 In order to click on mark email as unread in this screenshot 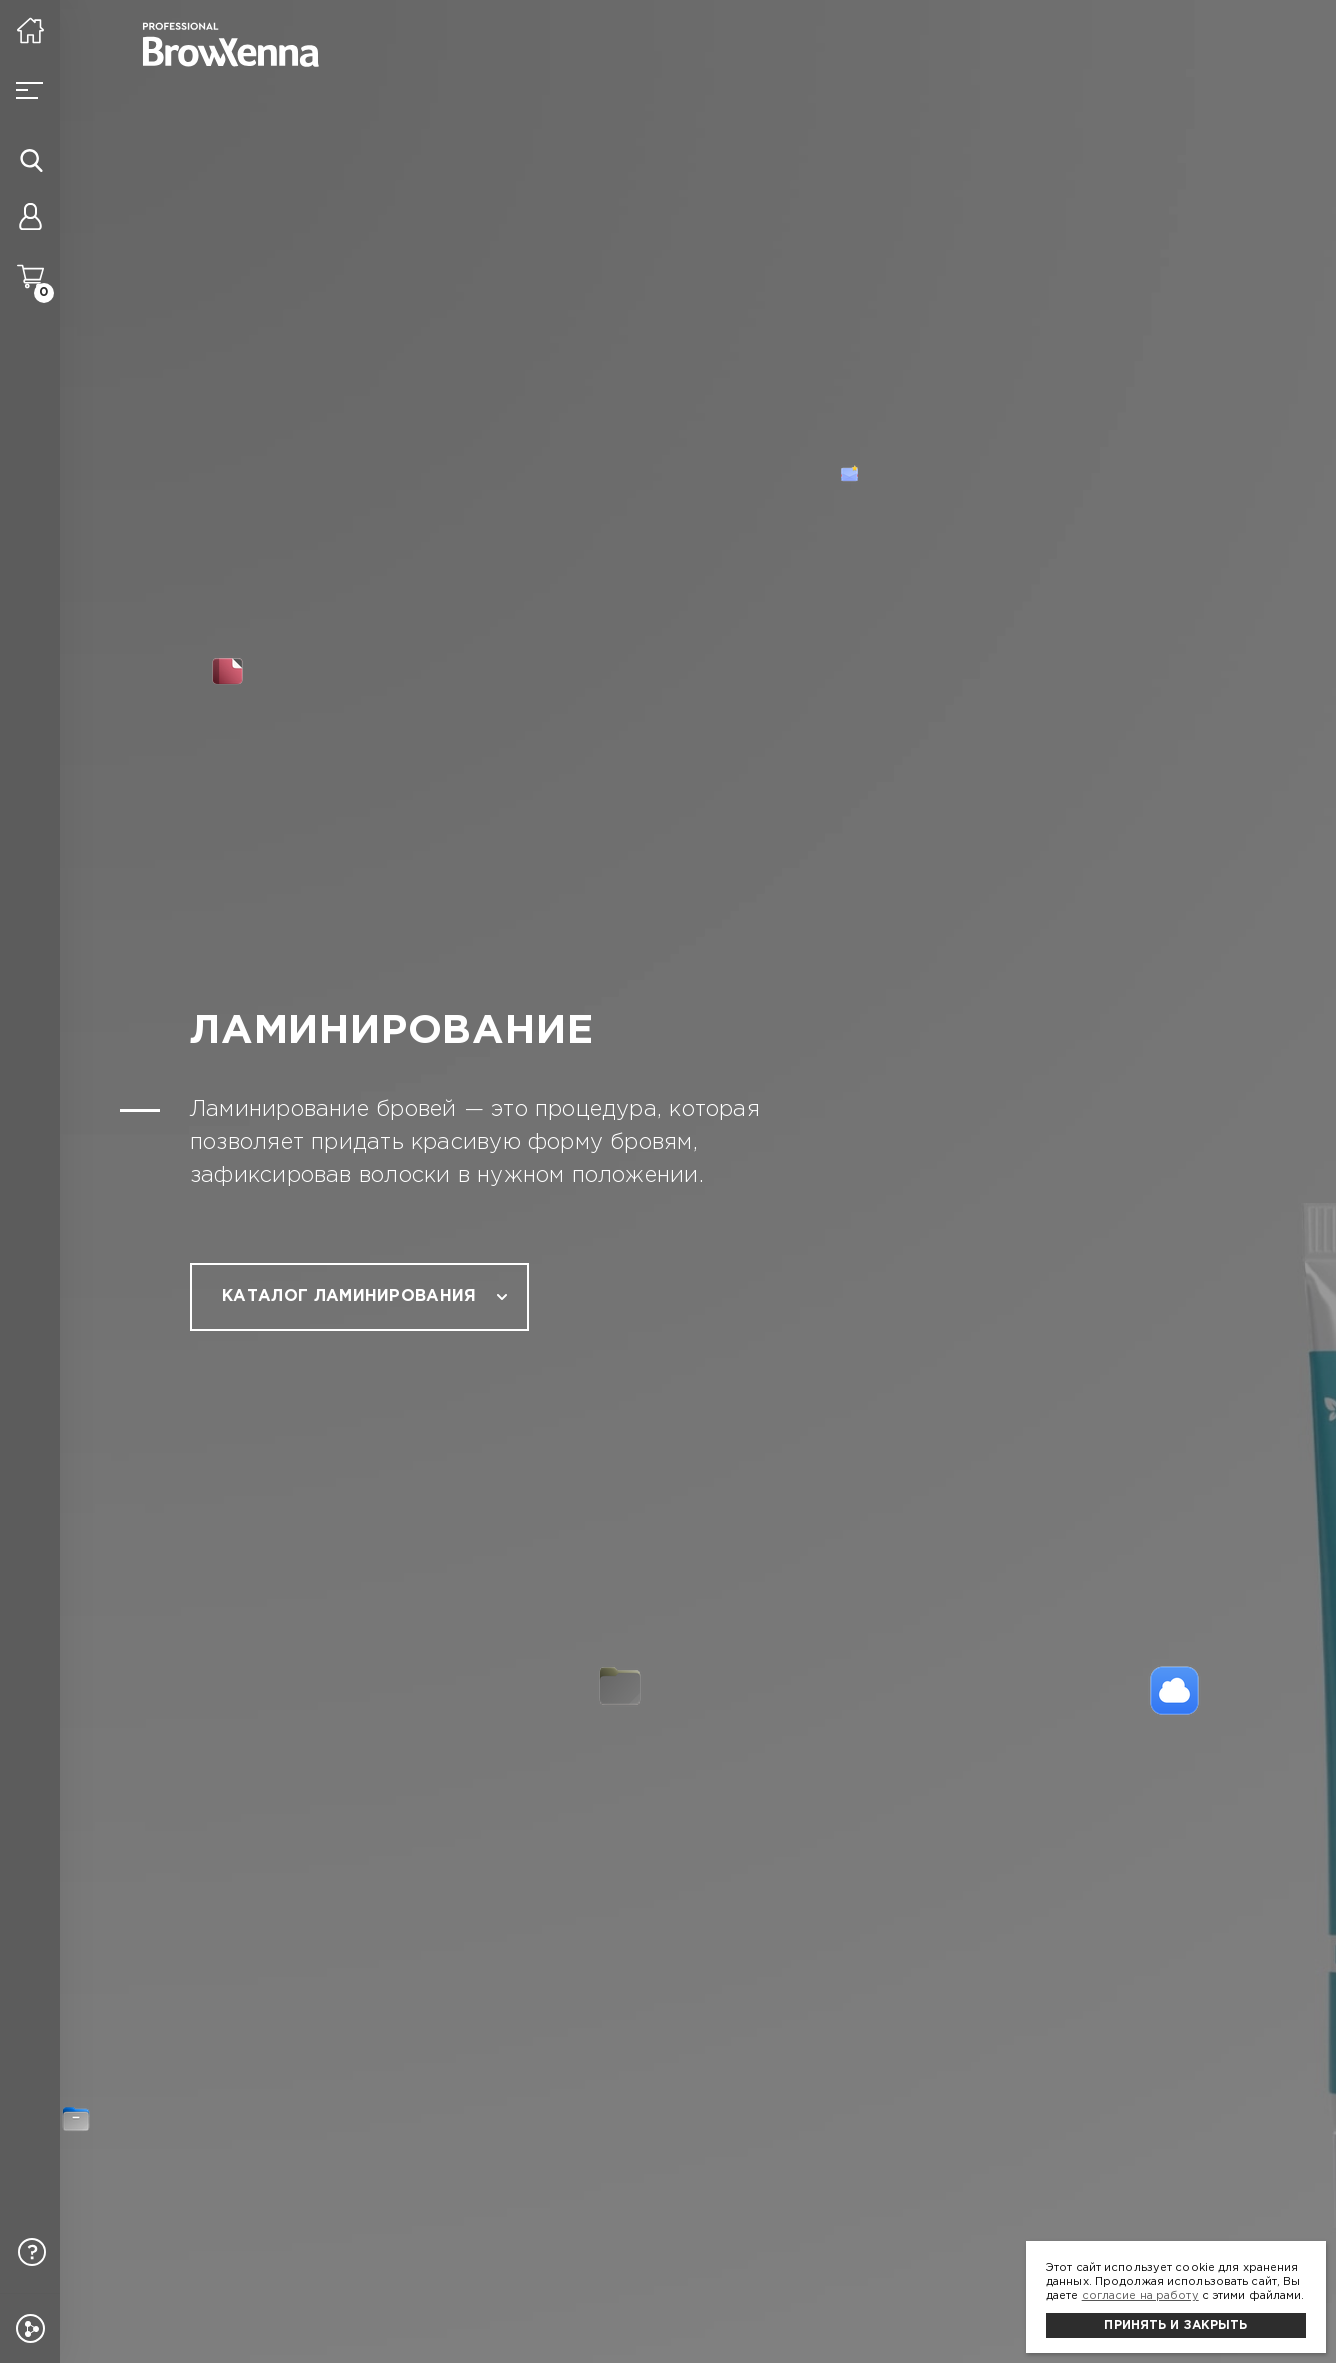, I will do `click(849, 474)`.